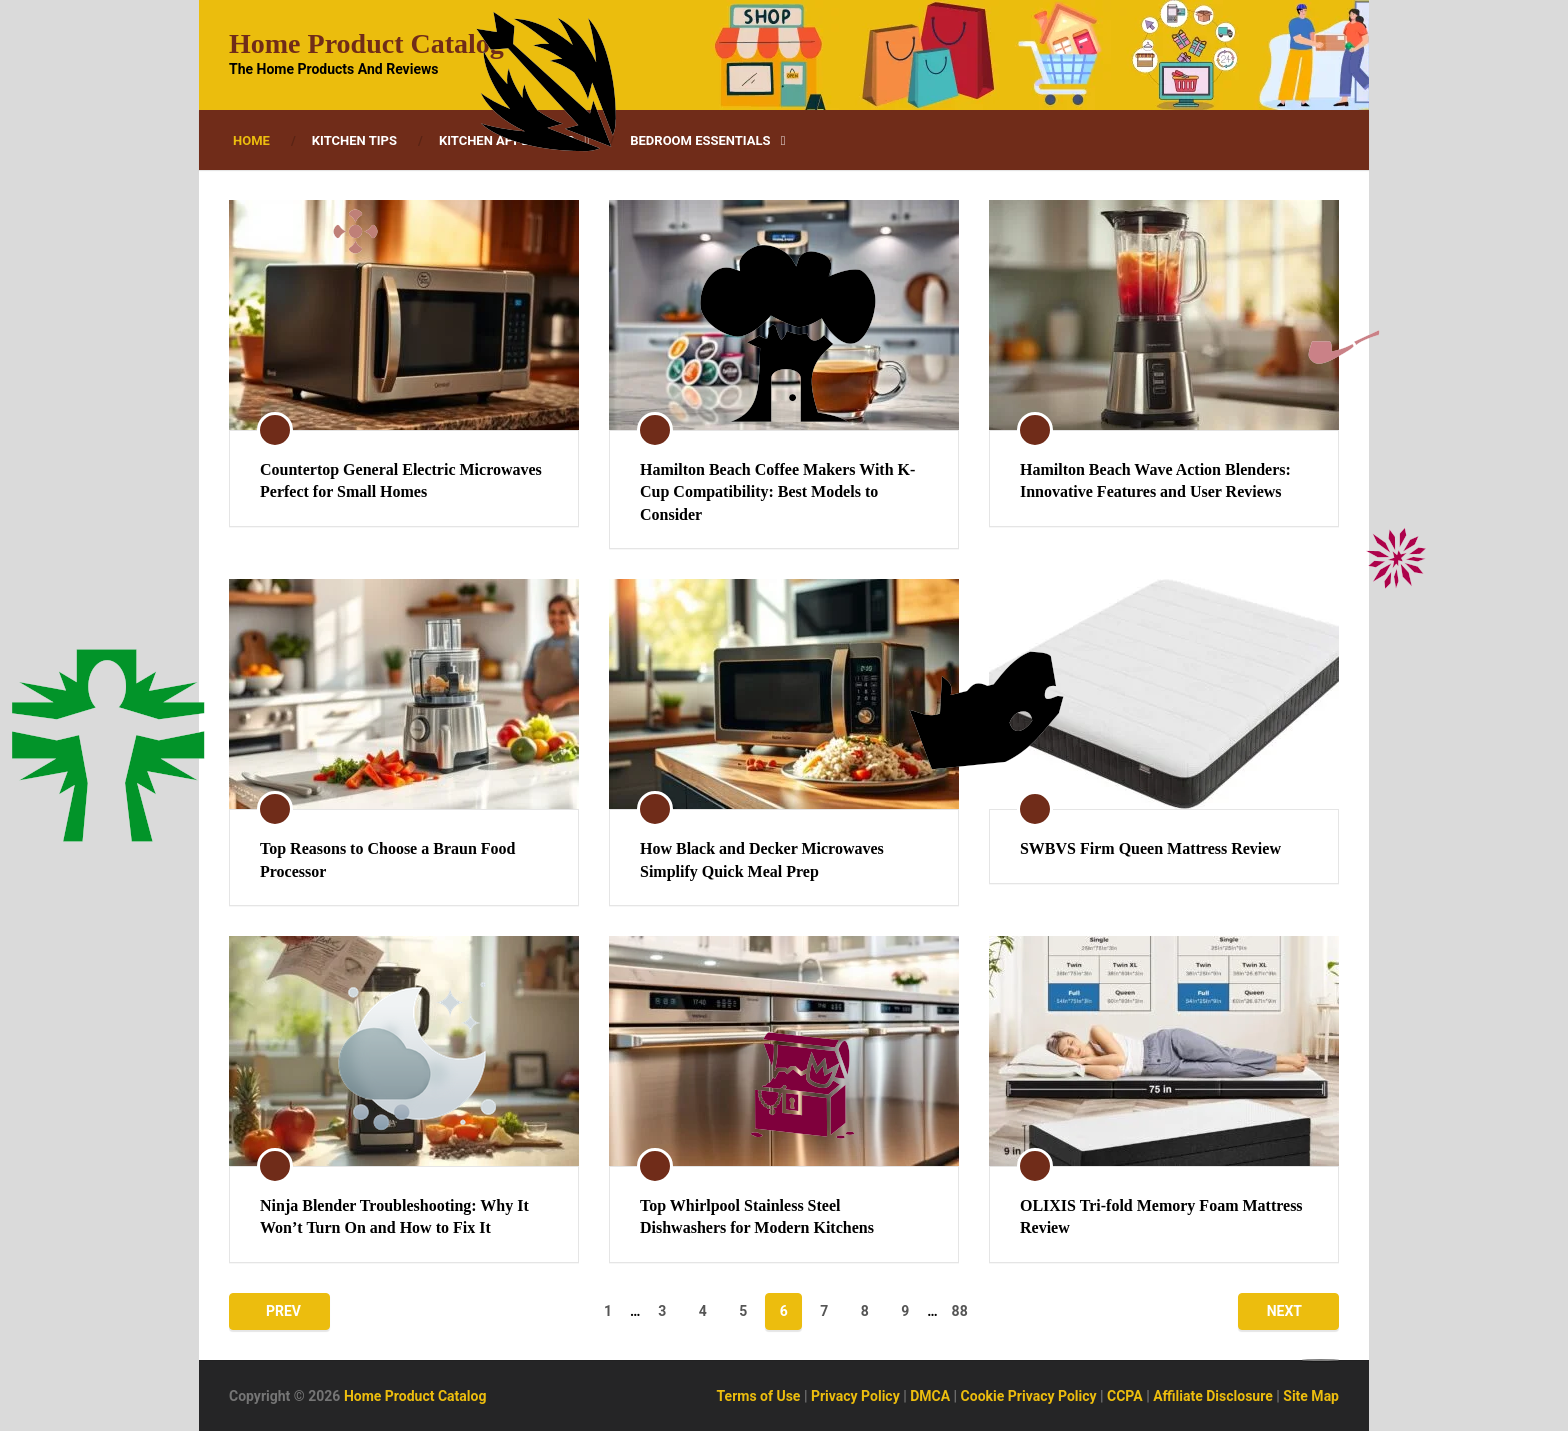 The image size is (1568, 1431). I want to click on indicates luck or bonus reward in gameplay, so click(355, 231).